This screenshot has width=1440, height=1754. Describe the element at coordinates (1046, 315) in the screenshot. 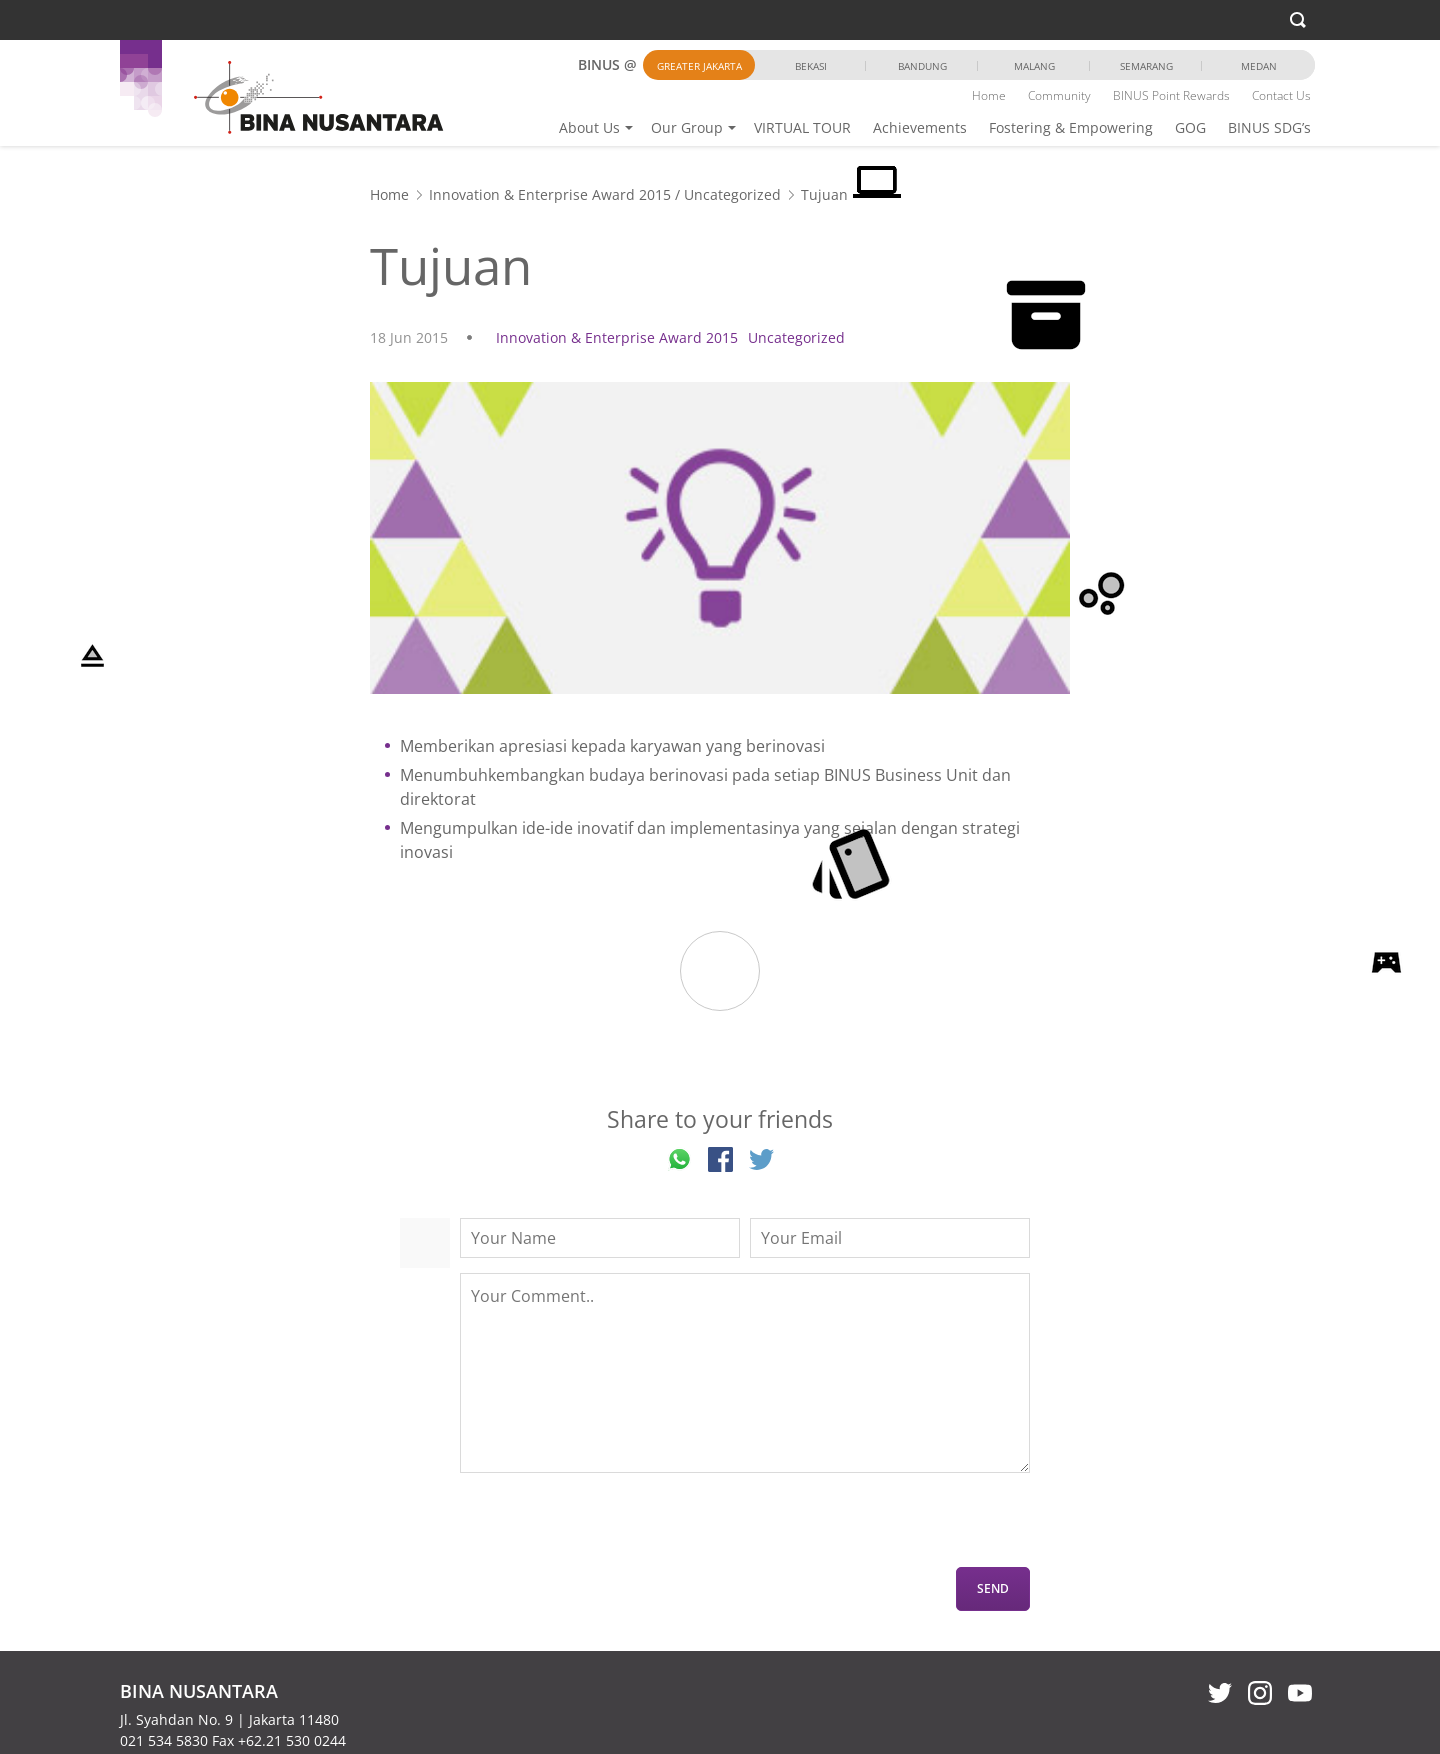

I see `archive this item` at that location.